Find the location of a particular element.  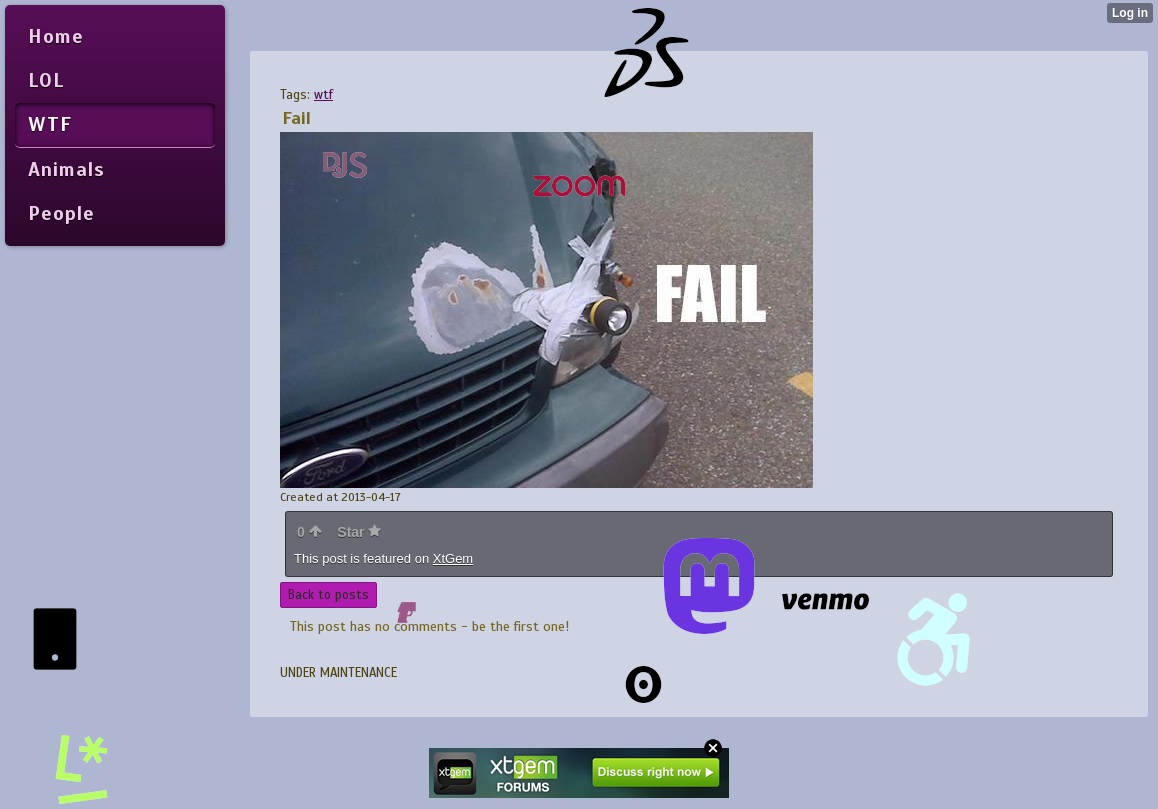

access mobile device settings is located at coordinates (55, 639).